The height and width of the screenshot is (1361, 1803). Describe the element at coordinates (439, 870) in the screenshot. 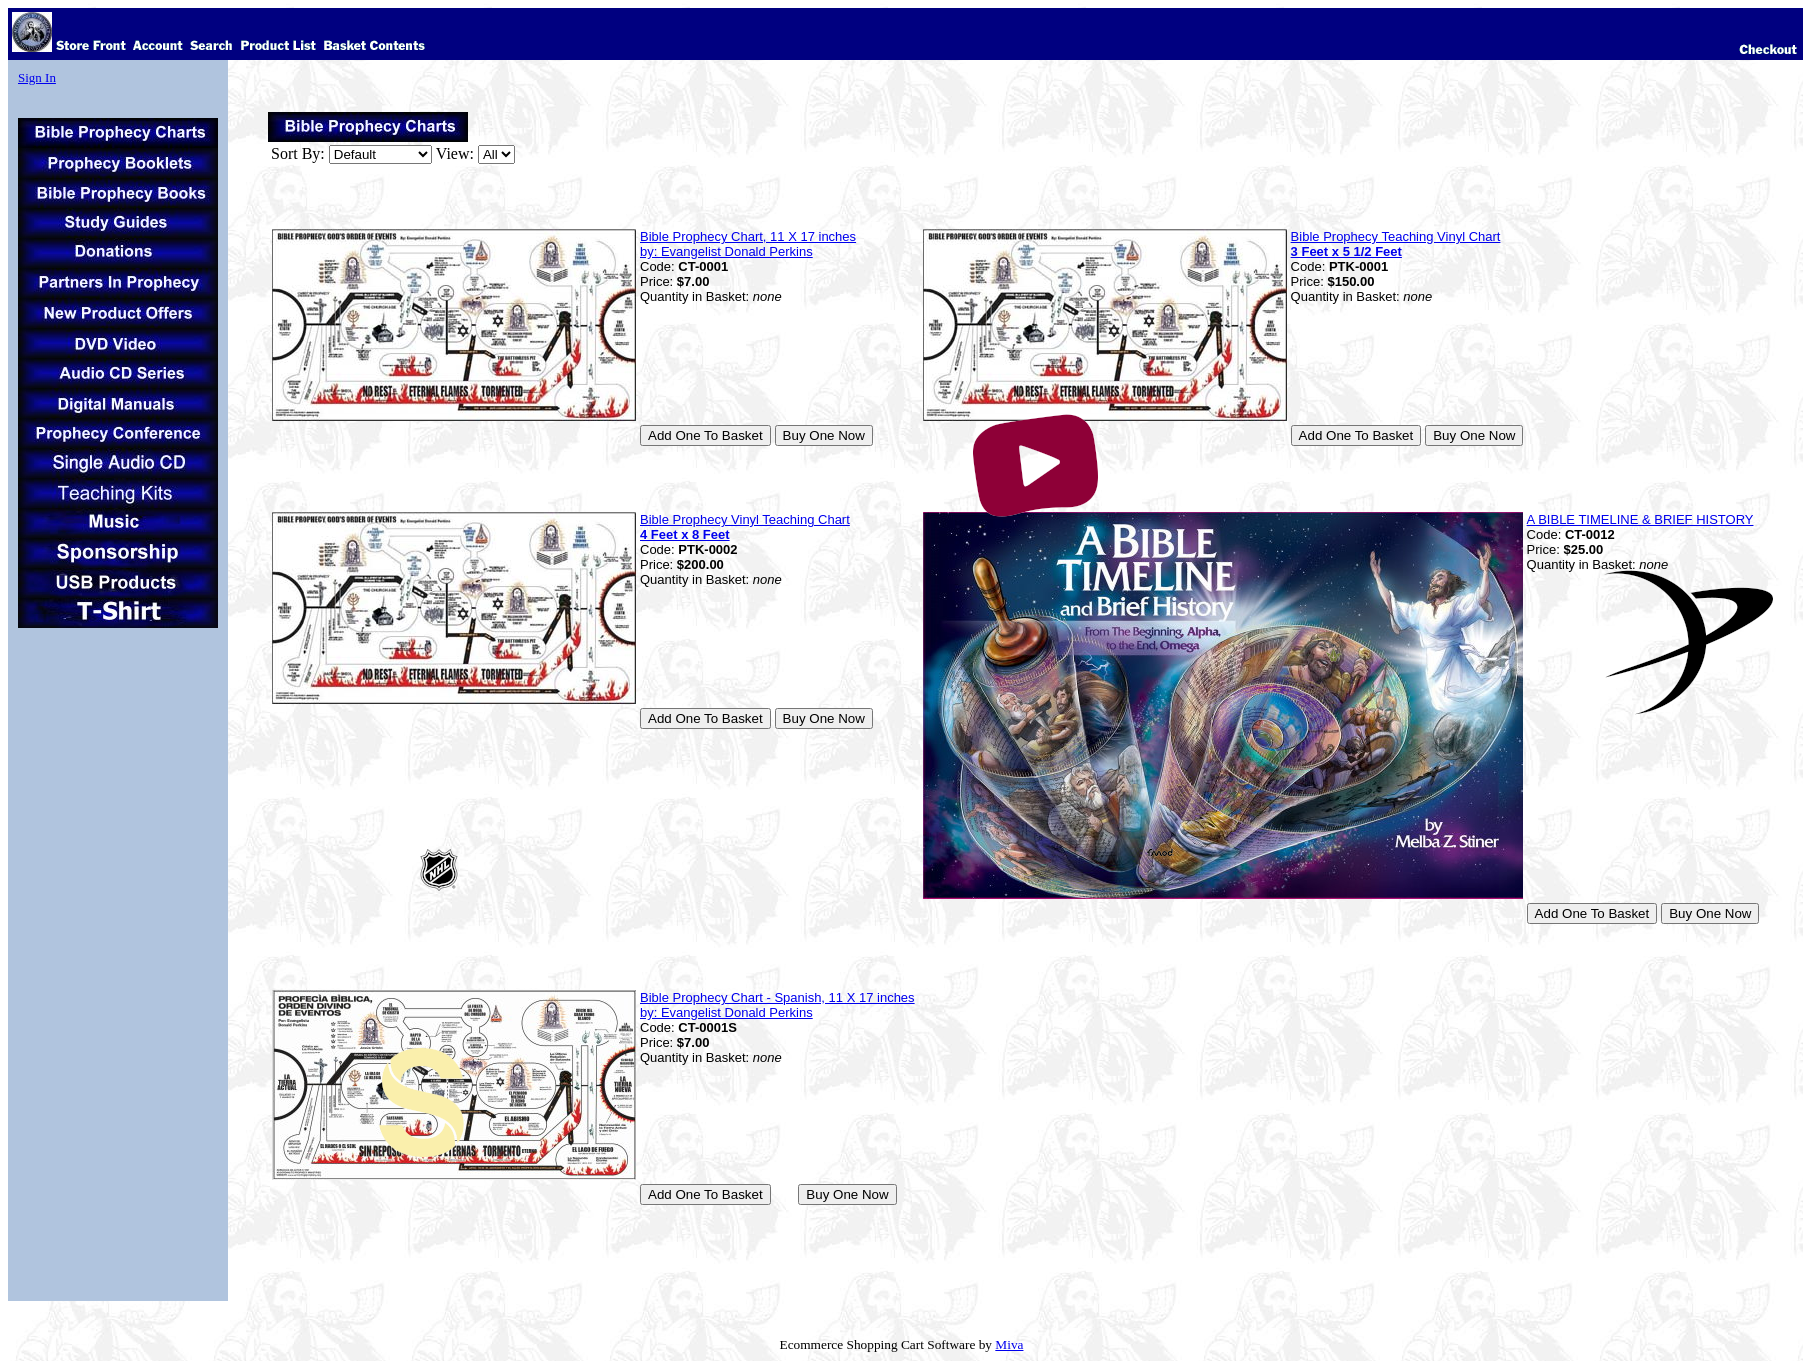

I see `open the NHL app or website` at that location.